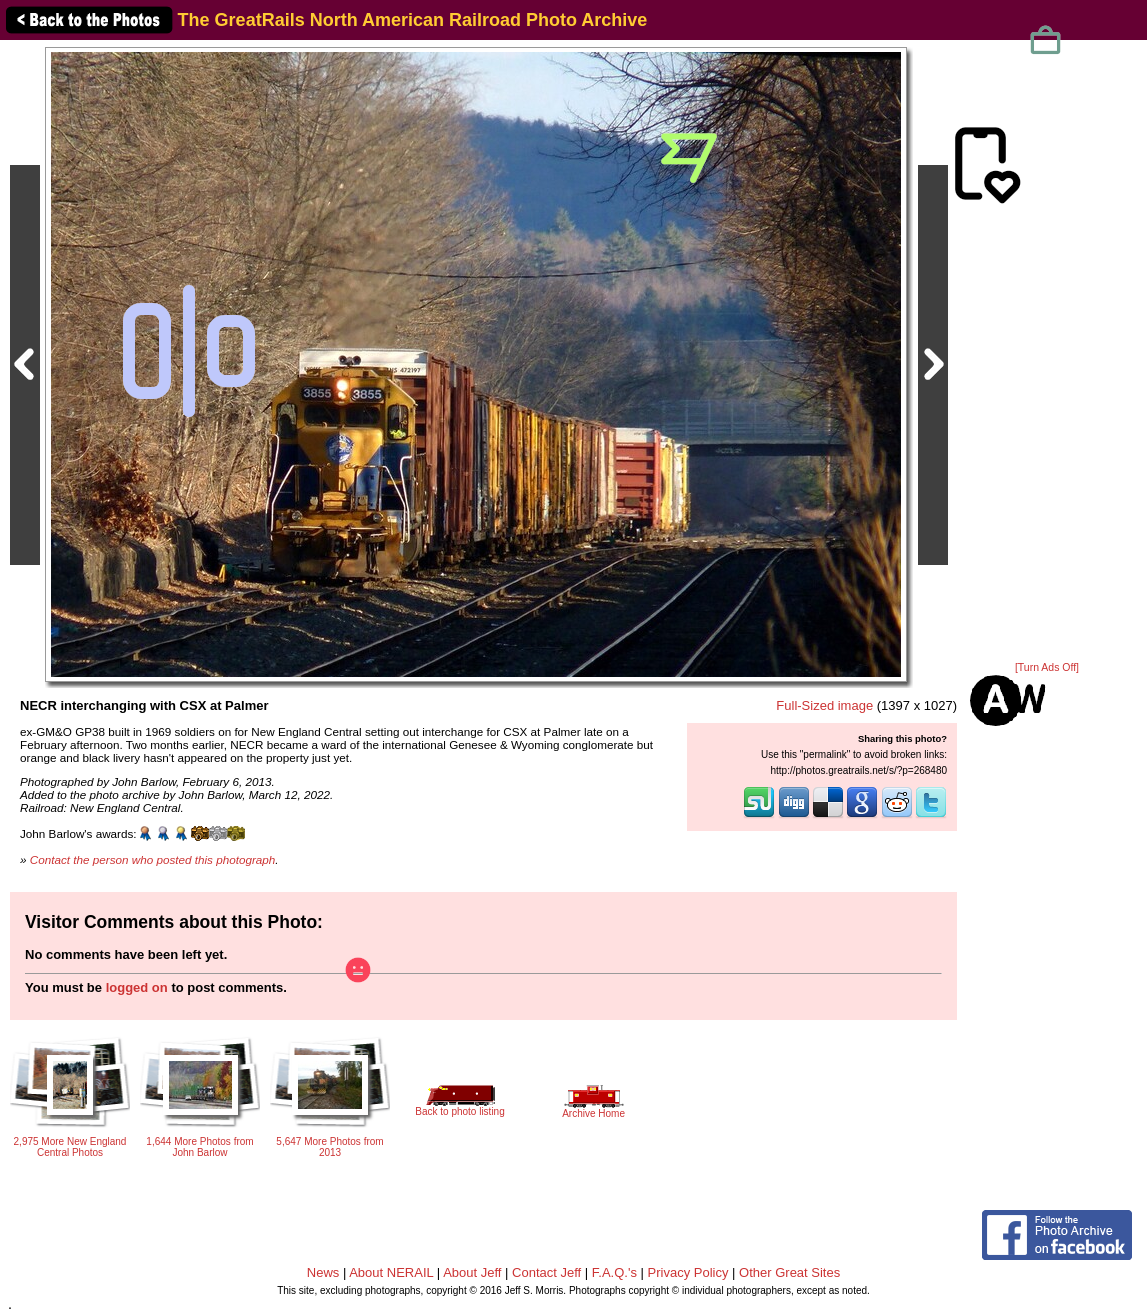 Image resolution: width=1147 pixels, height=1312 pixels. What do you see at coordinates (1008, 700) in the screenshot?
I see `toggle automatic white balance` at bounding box center [1008, 700].